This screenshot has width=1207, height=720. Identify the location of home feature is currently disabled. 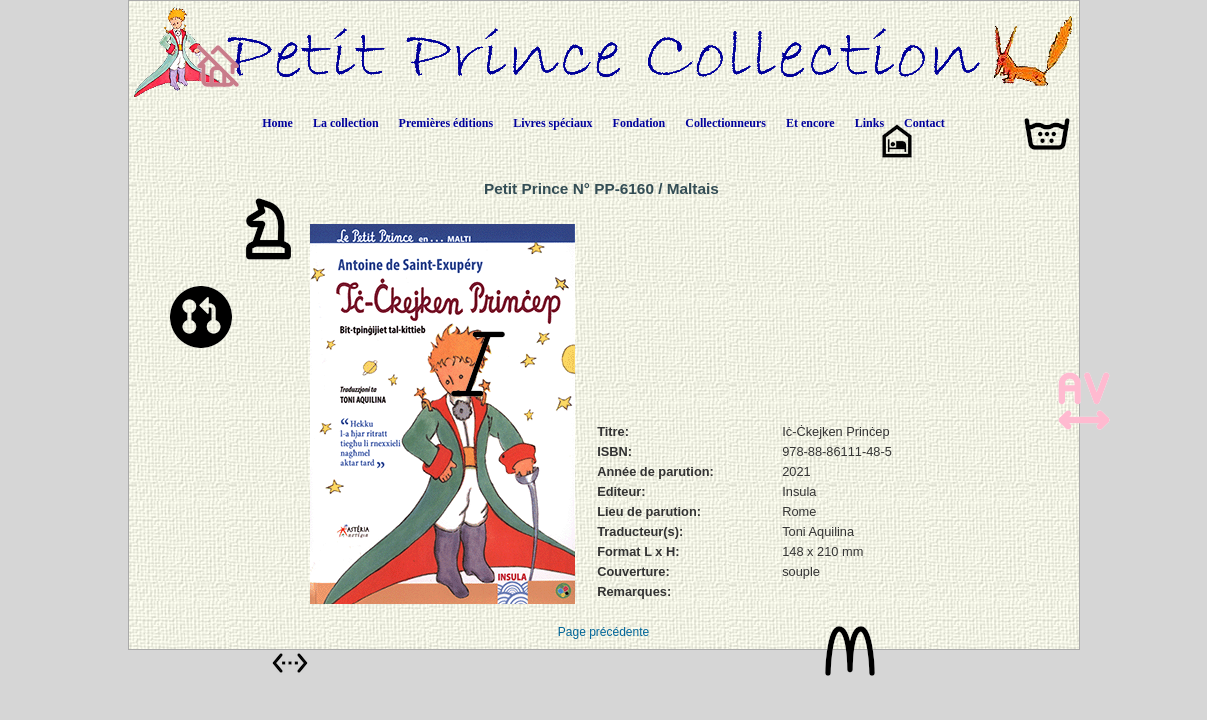
(218, 66).